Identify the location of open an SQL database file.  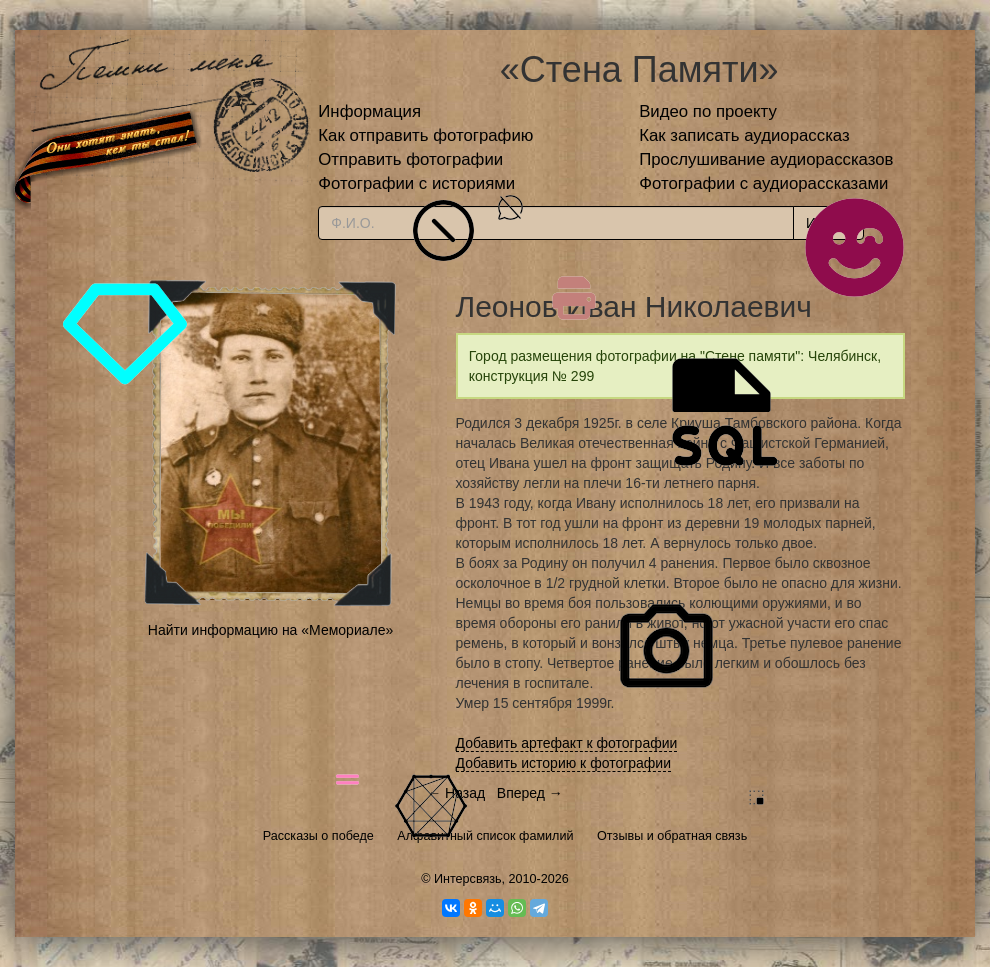
(721, 416).